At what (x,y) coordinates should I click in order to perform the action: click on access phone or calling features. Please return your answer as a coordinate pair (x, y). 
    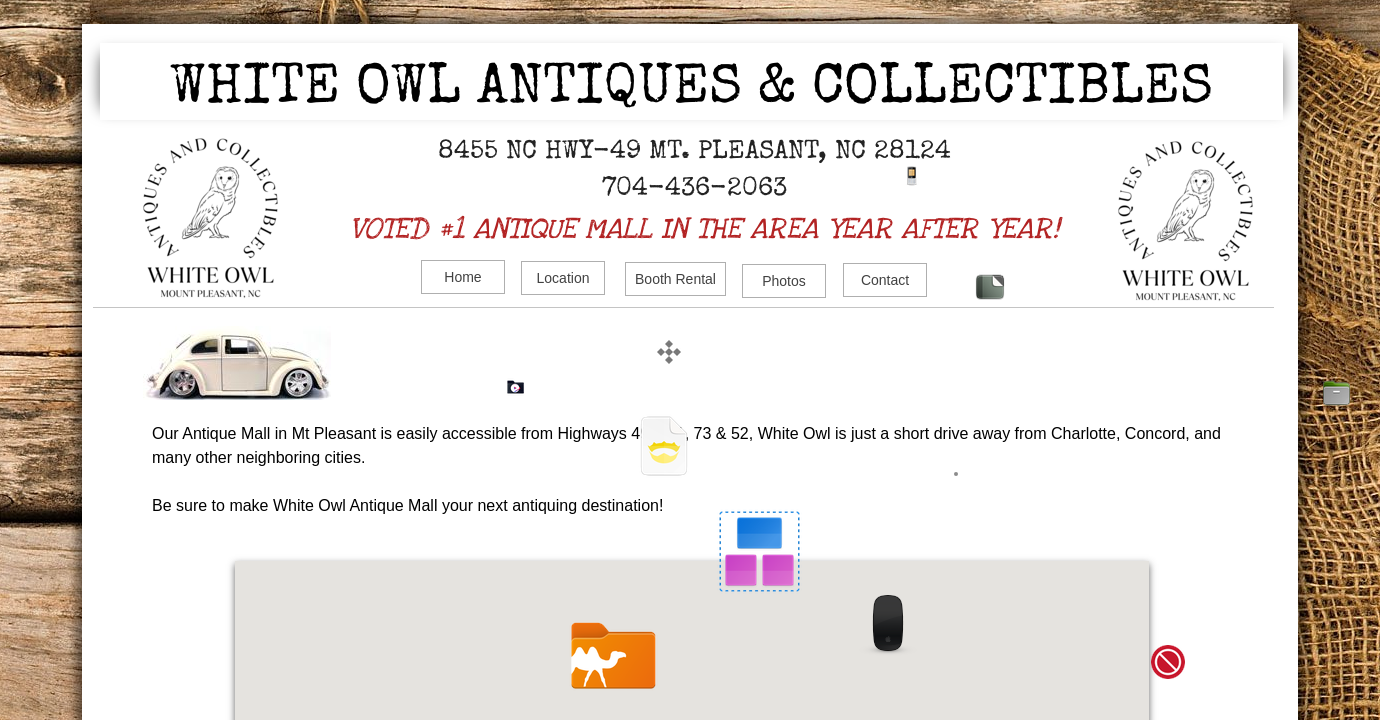
    Looking at the image, I should click on (912, 176).